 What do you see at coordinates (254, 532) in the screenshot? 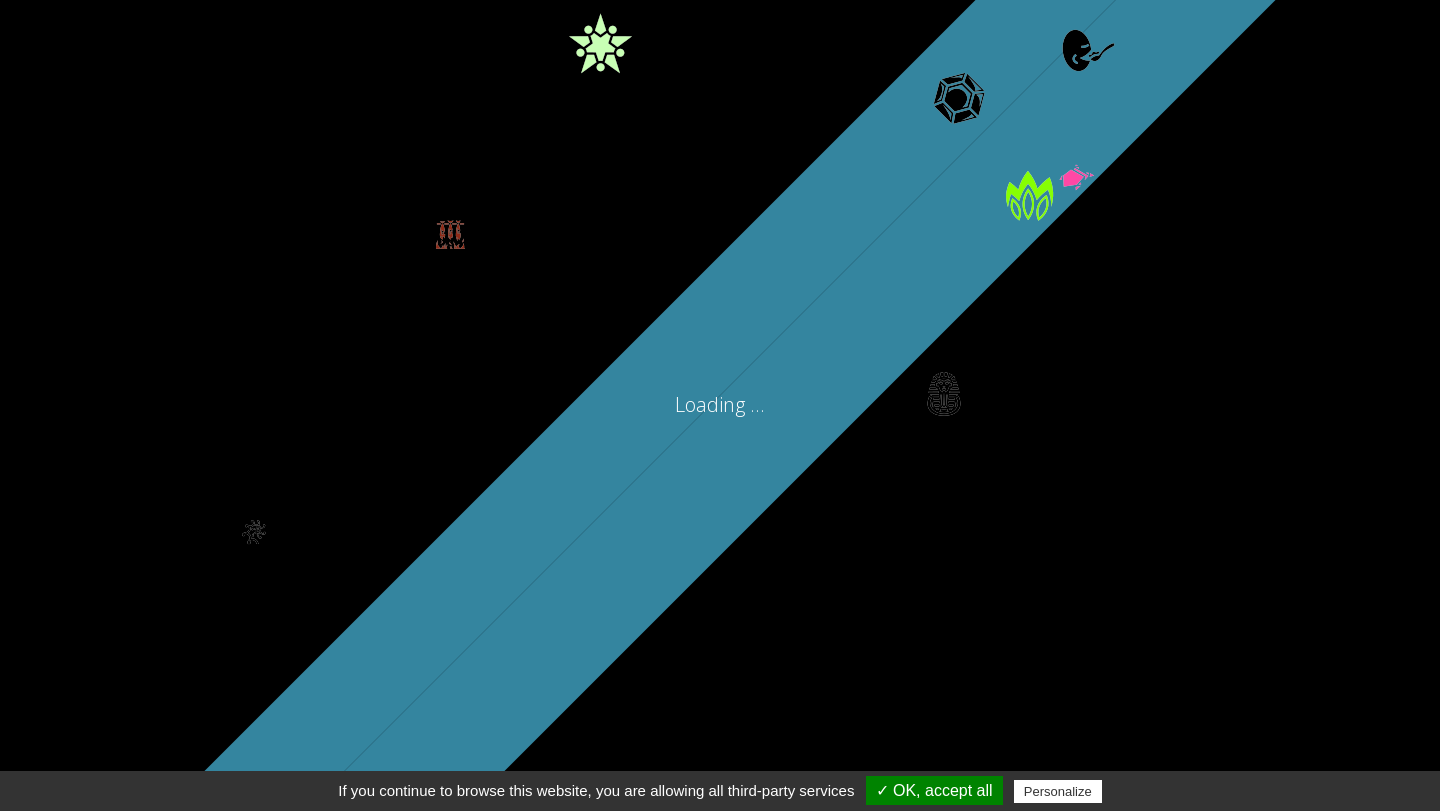
I see `decorative flourish or ornamental design element` at bounding box center [254, 532].